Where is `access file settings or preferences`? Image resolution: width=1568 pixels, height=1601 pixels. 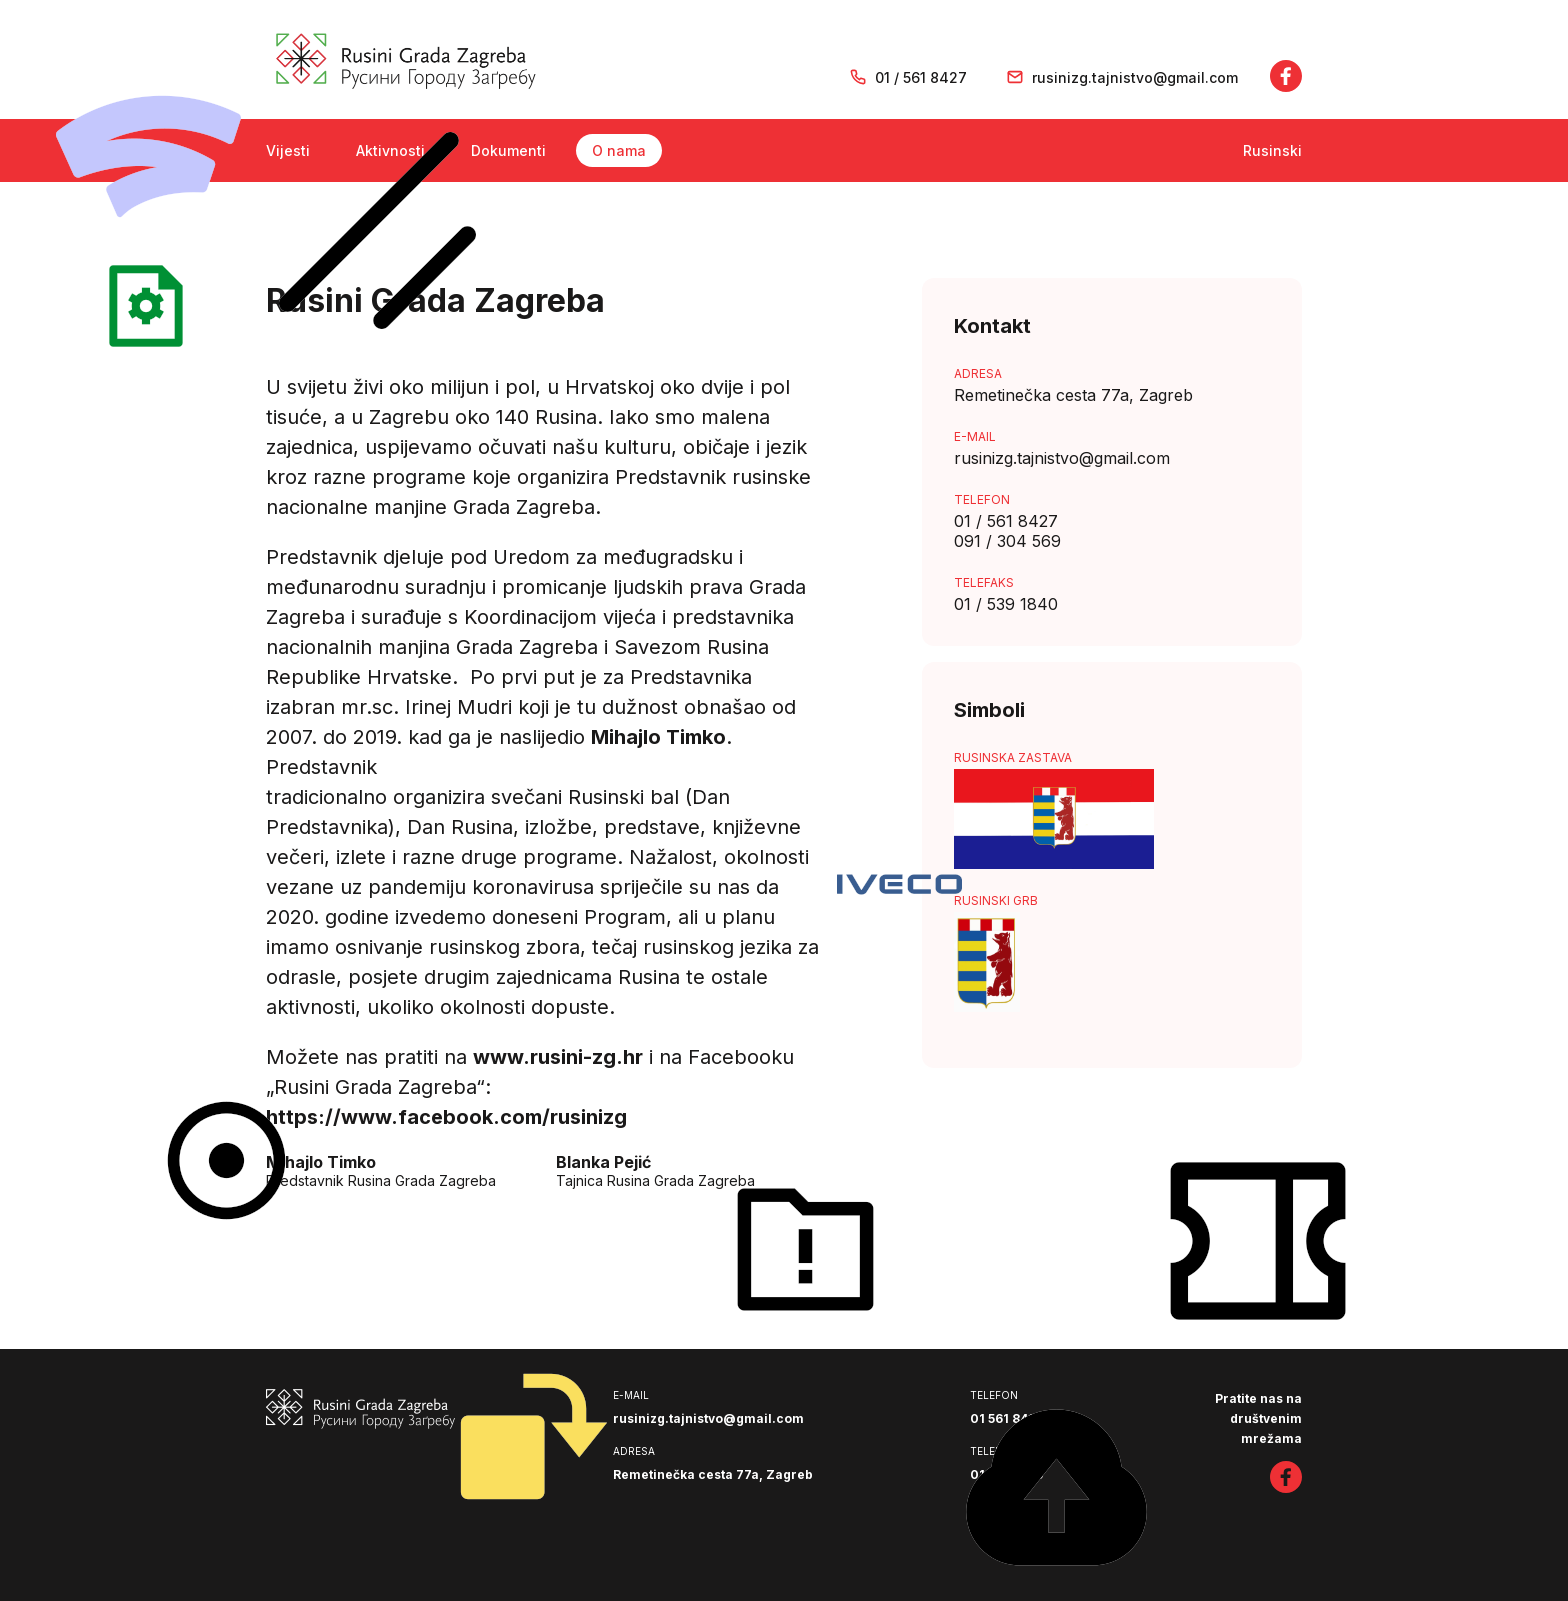
access file settings or preferences is located at coordinates (146, 306).